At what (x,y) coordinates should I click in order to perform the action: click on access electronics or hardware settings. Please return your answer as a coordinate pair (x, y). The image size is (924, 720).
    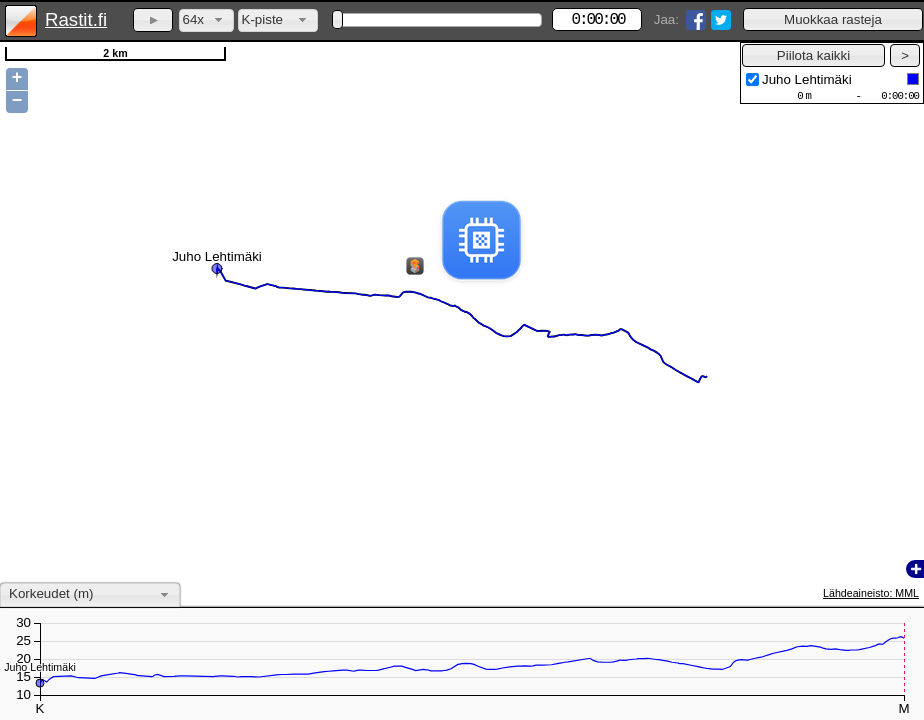
    Looking at the image, I should click on (481, 241).